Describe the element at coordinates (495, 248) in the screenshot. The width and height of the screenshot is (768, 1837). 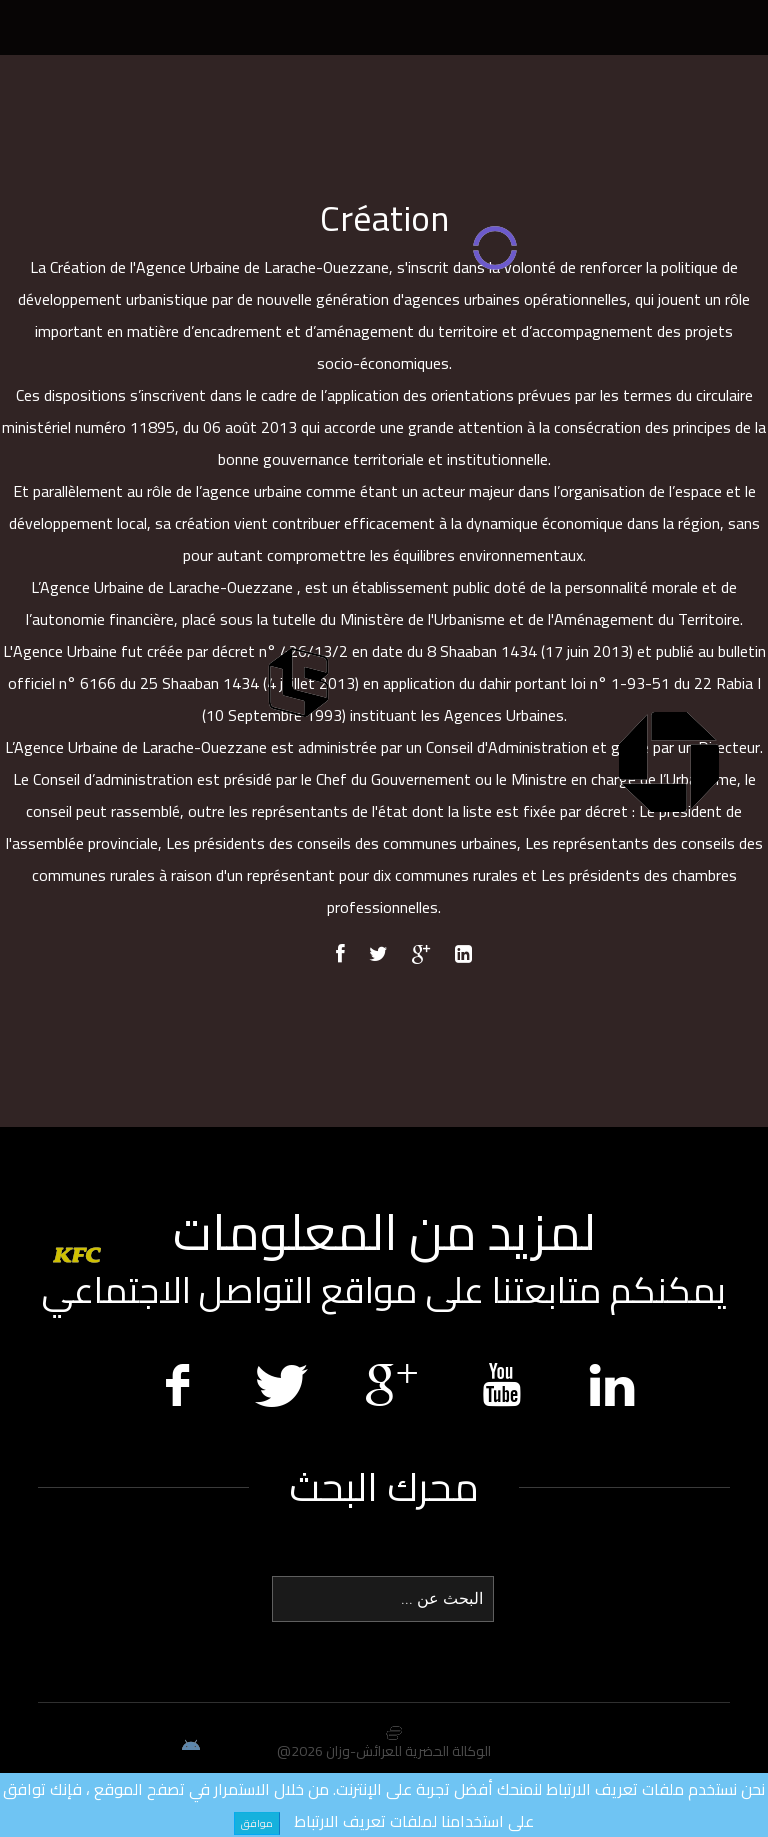
I see `indicates content is loading` at that location.